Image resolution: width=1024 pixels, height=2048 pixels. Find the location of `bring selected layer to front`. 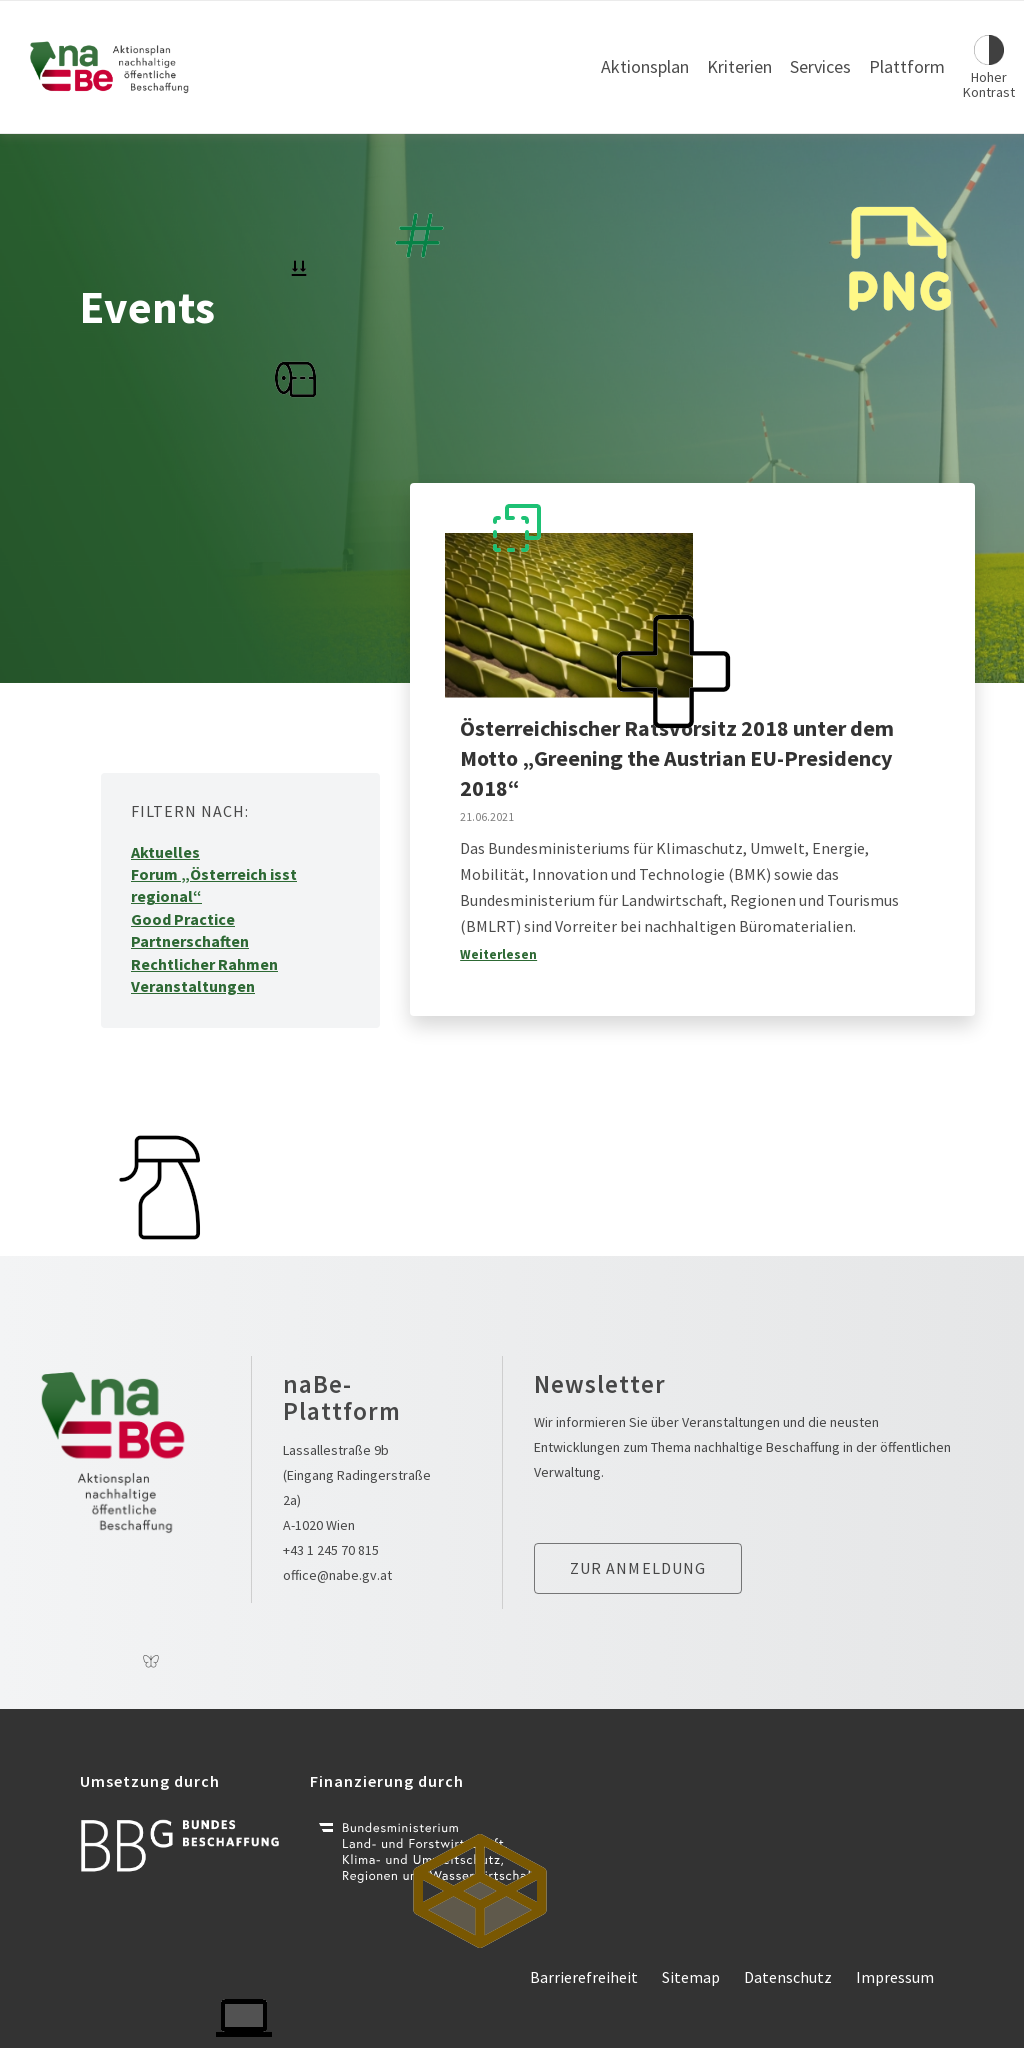

bring selected layer to front is located at coordinates (517, 528).